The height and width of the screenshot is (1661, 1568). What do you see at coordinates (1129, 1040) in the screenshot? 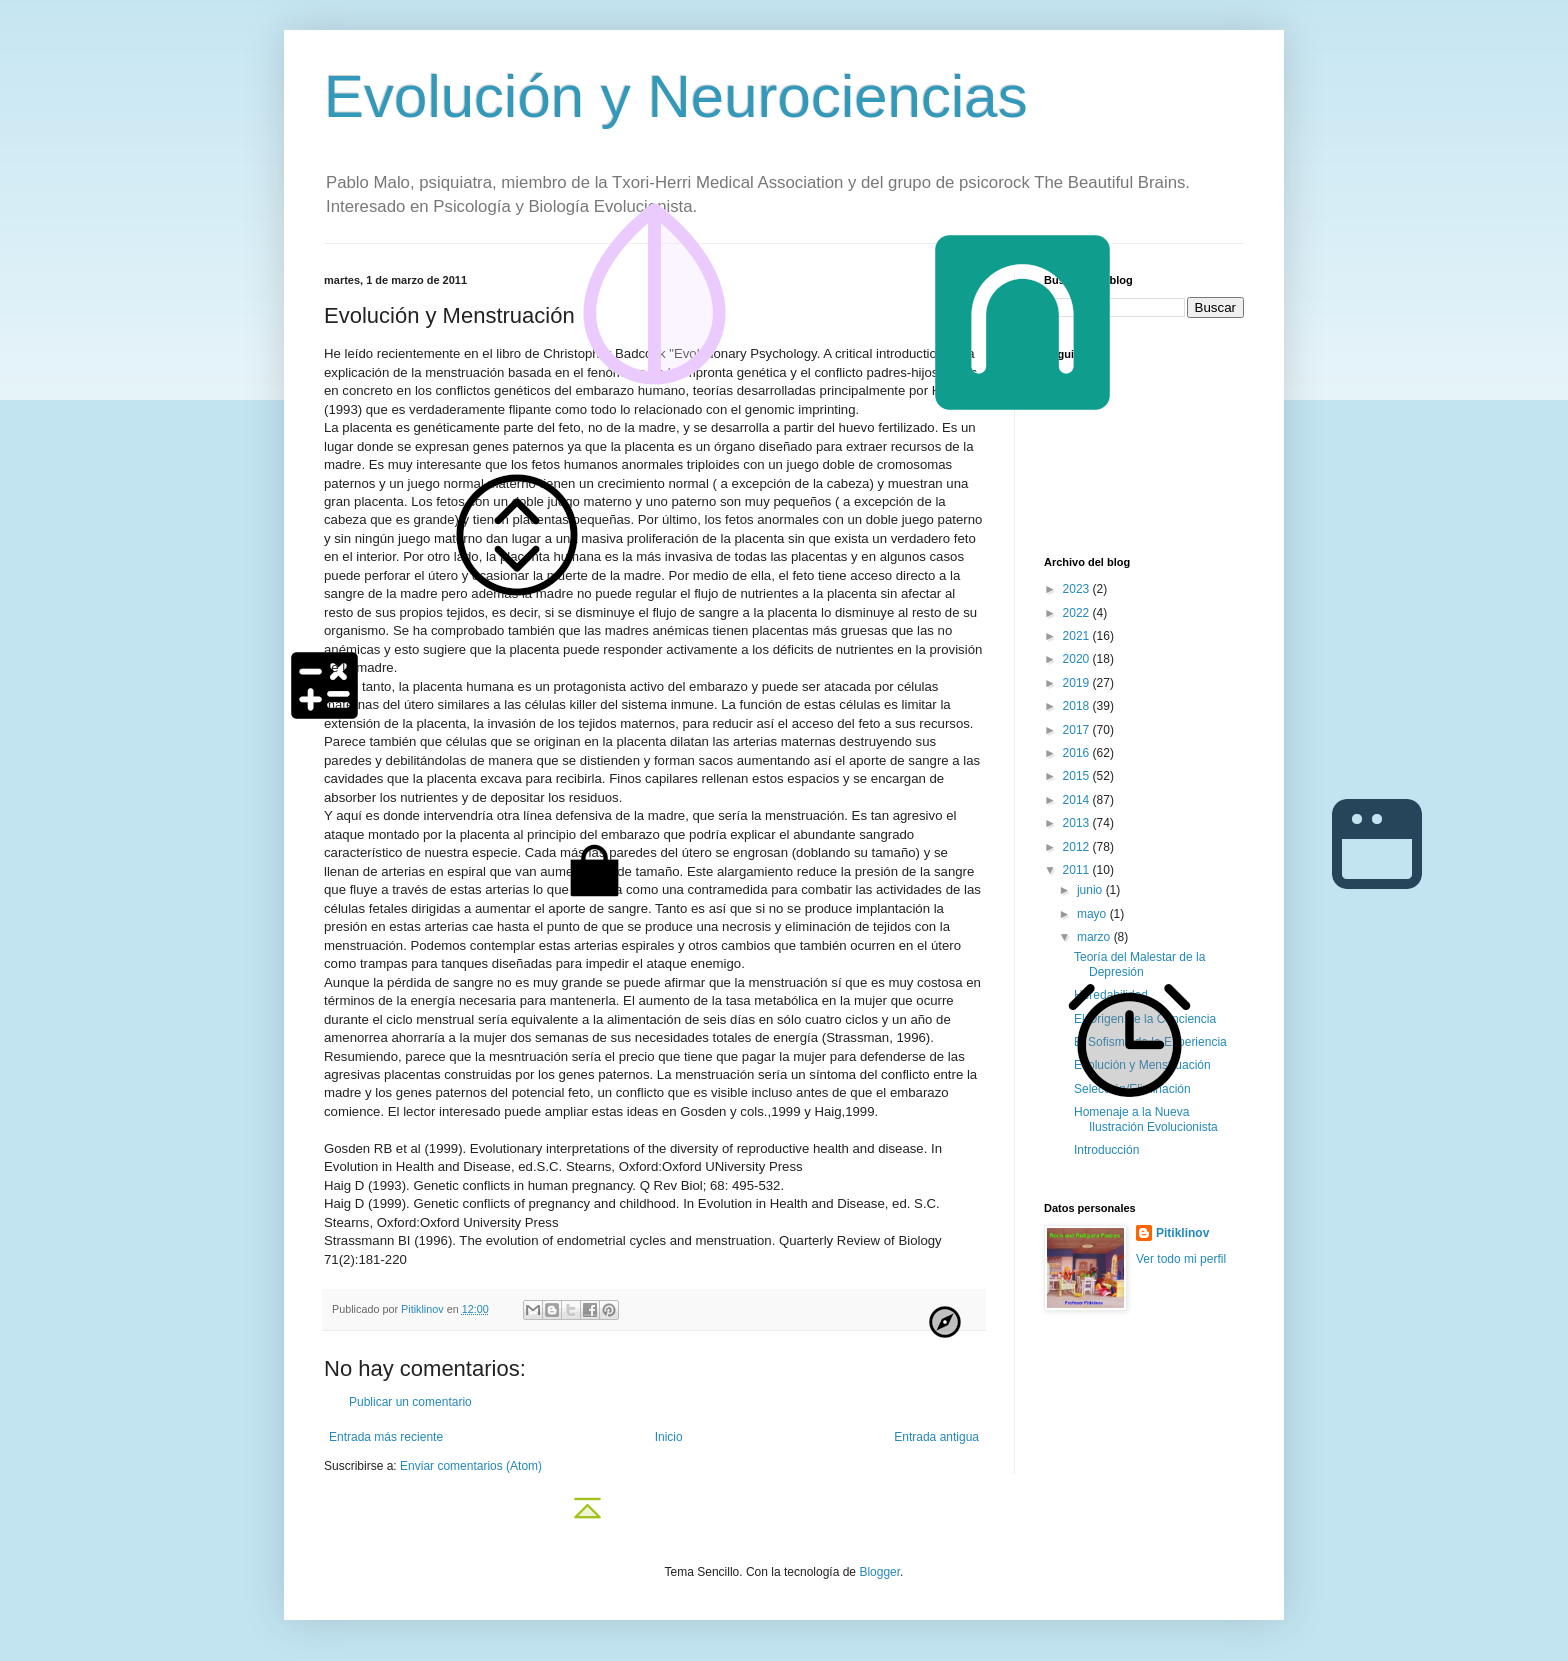
I see `set an alarm or timer` at bounding box center [1129, 1040].